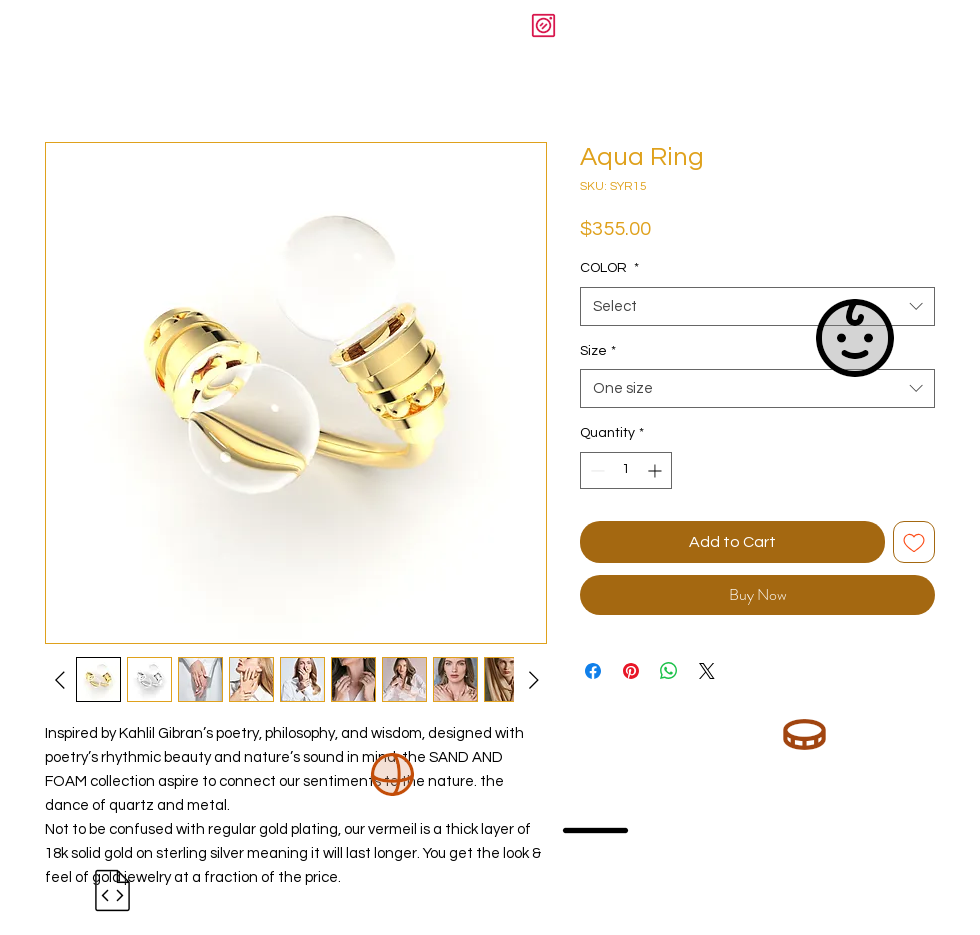 The image size is (980, 935). Describe the element at coordinates (804, 734) in the screenshot. I see `view your coin balance or currency` at that location.